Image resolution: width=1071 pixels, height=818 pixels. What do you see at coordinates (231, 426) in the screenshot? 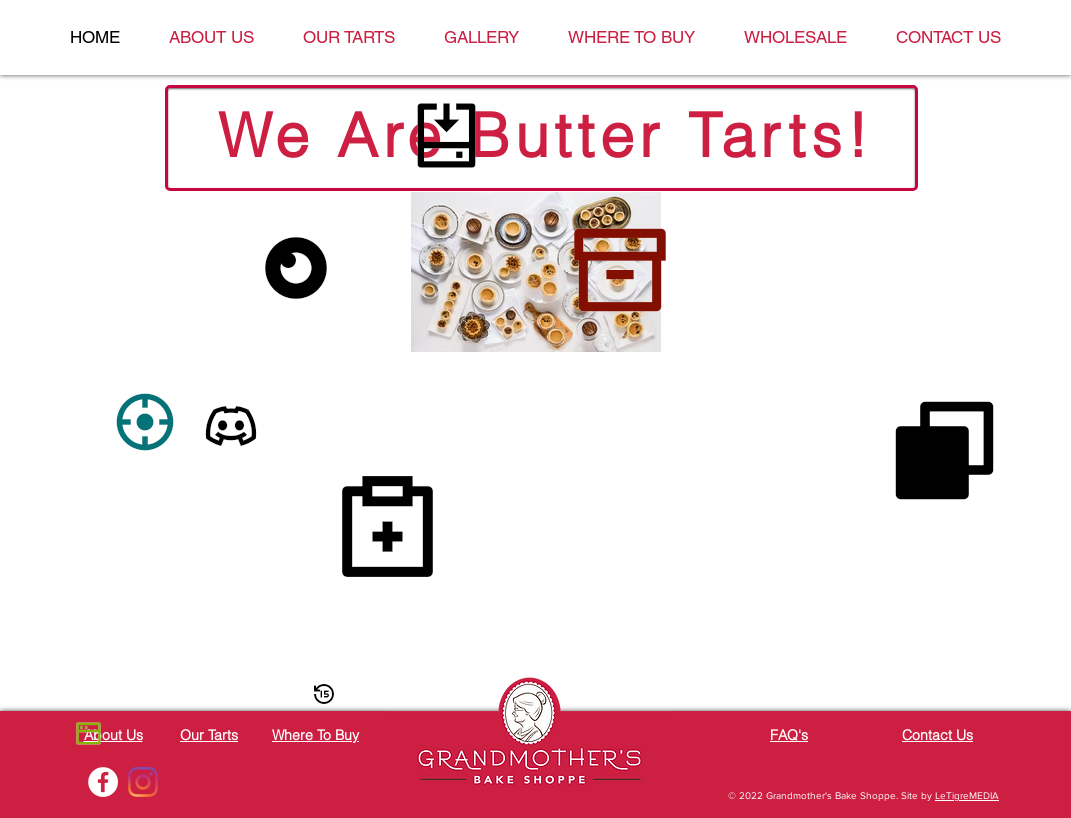
I see `open Discord` at bounding box center [231, 426].